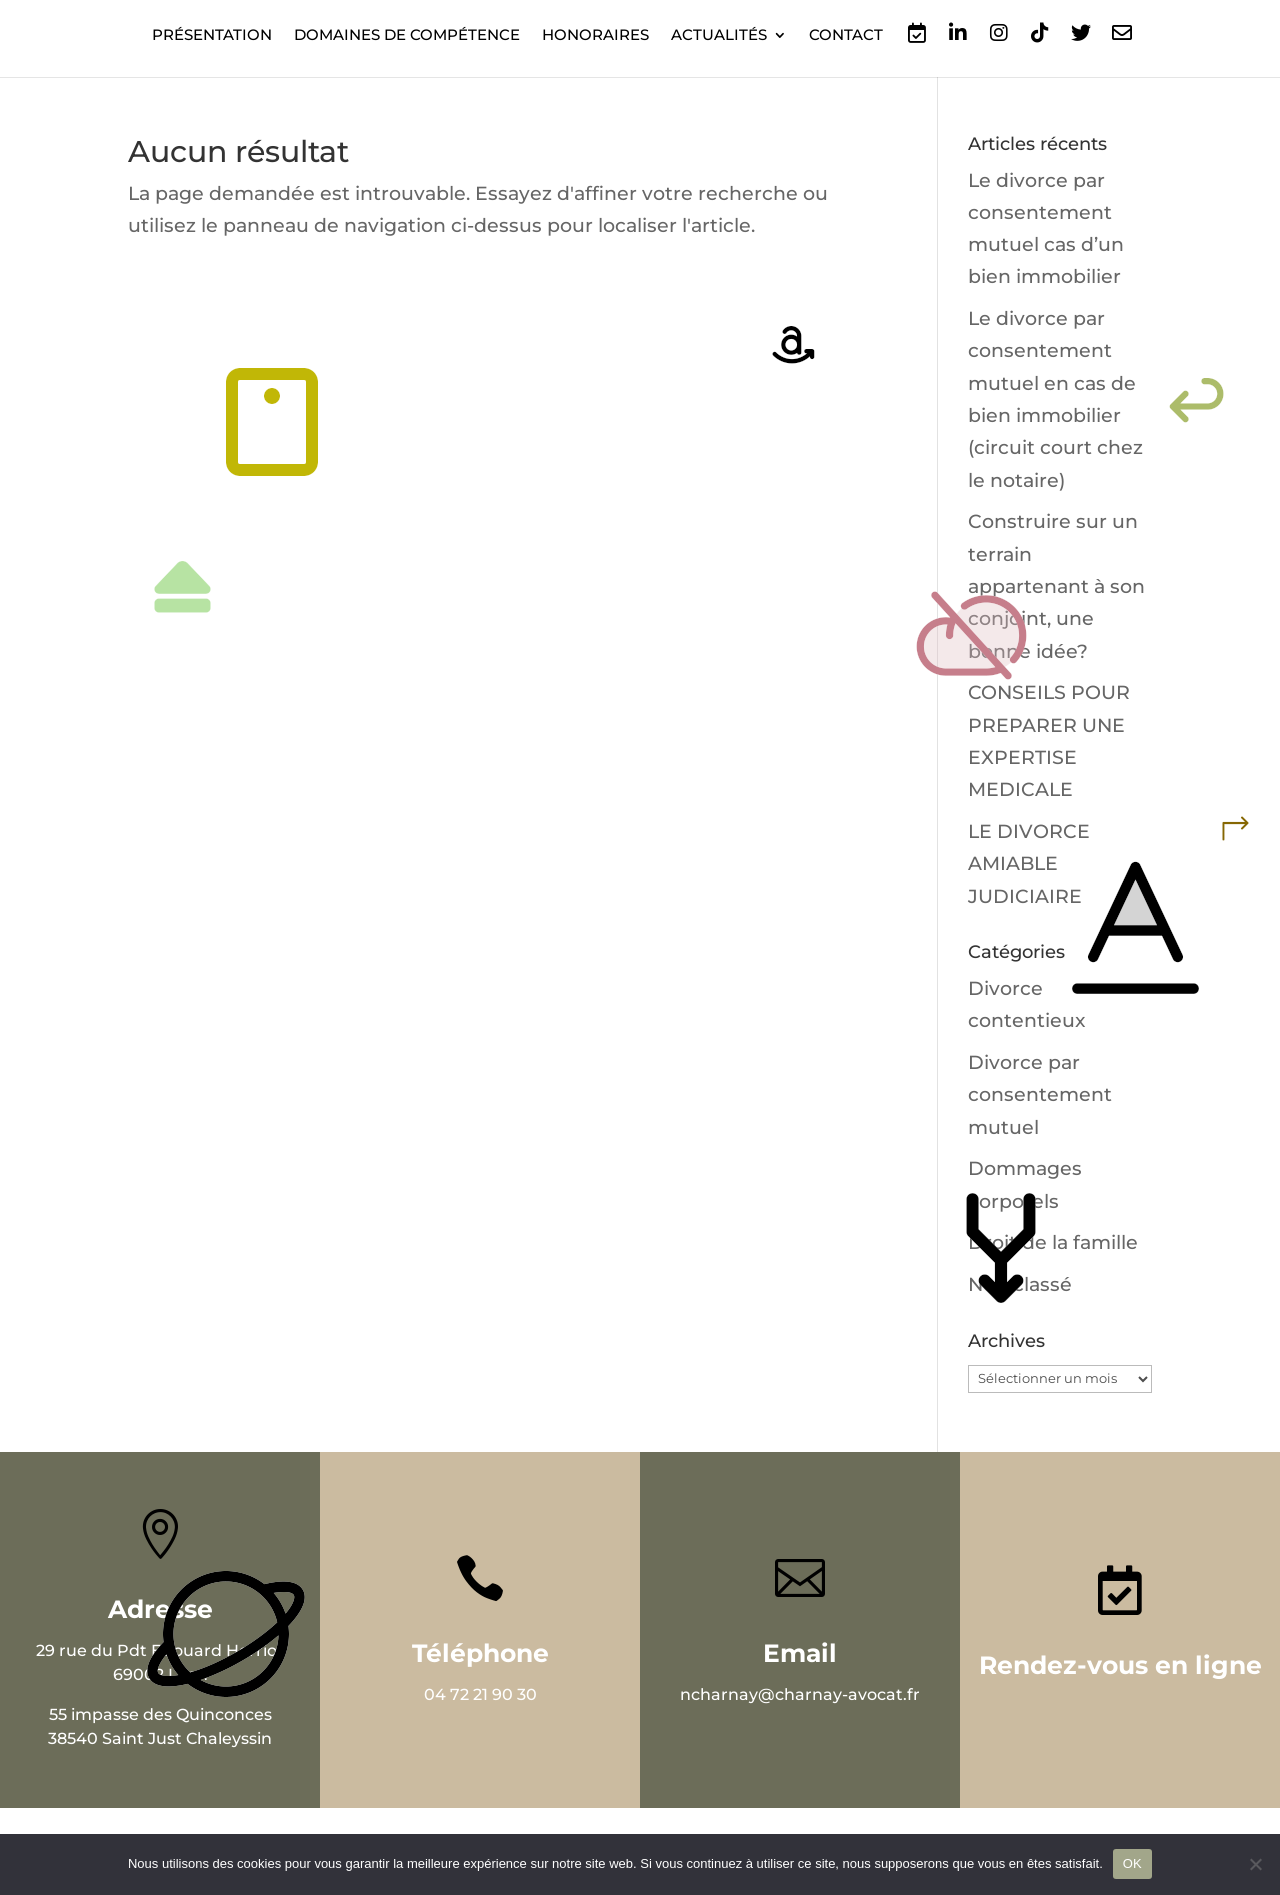 The height and width of the screenshot is (1895, 1280). Describe the element at coordinates (792, 344) in the screenshot. I see `open the Amazon app or website` at that location.